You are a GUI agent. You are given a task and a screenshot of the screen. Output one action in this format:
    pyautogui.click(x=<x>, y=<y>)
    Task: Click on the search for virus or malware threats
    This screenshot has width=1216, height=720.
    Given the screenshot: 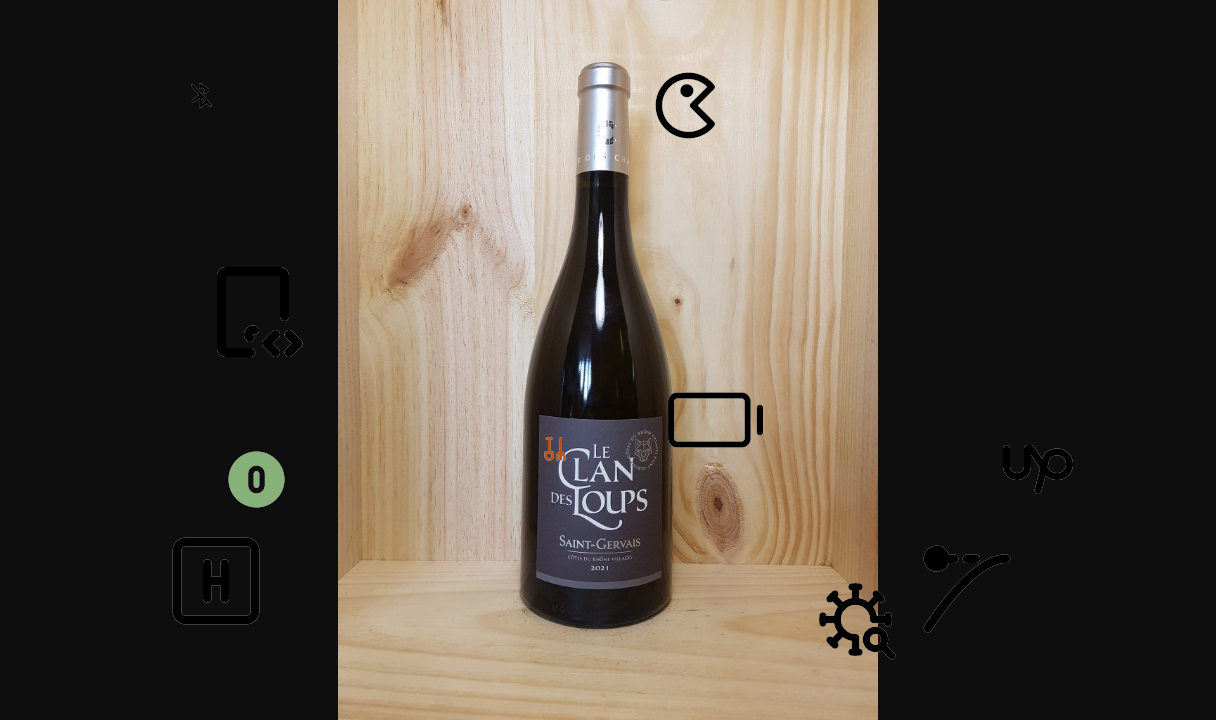 What is the action you would take?
    pyautogui.click(x=855, y=619)
    